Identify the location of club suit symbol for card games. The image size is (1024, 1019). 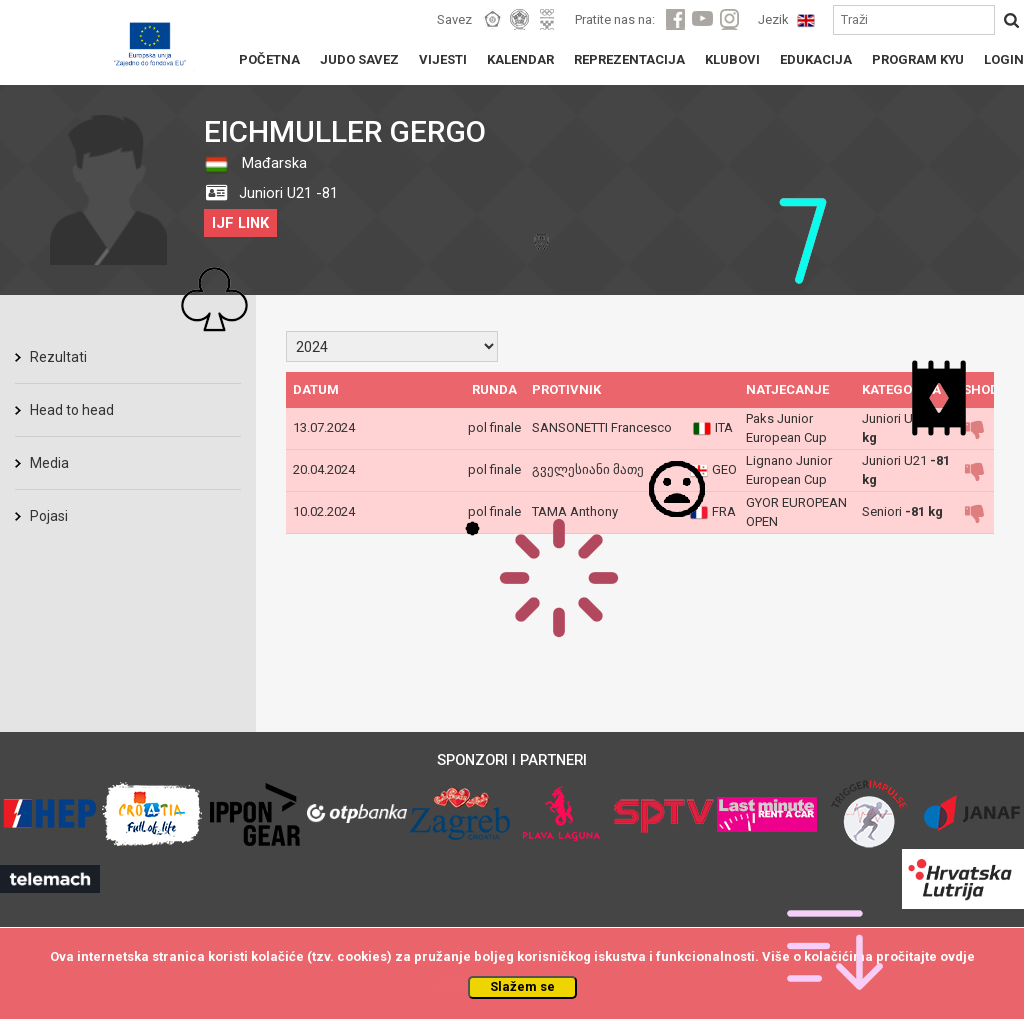
(214, 300).